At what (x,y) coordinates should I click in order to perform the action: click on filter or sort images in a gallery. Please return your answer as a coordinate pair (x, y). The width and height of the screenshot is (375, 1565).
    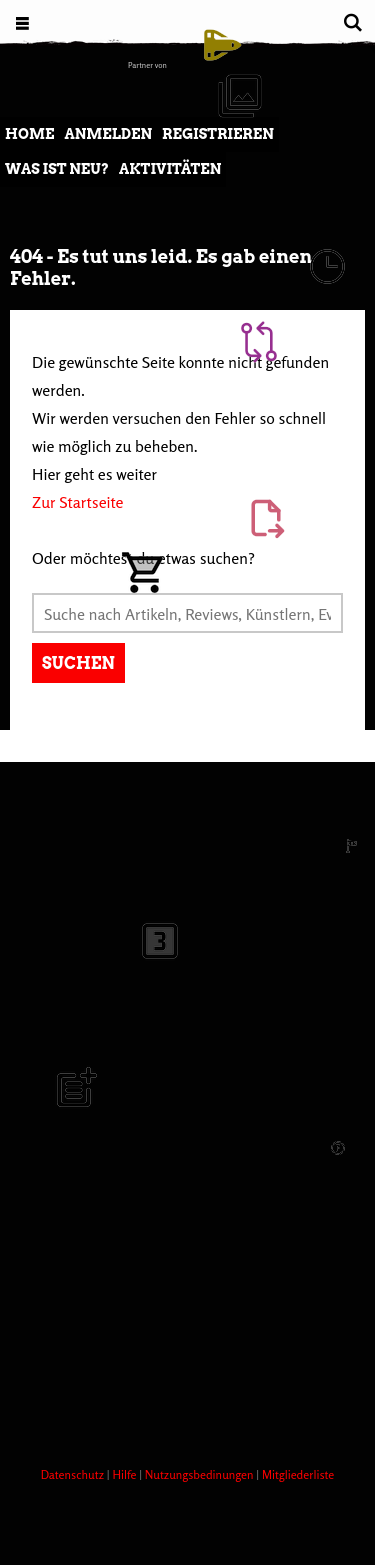
    Looking at the image, I should click on (240, 96).